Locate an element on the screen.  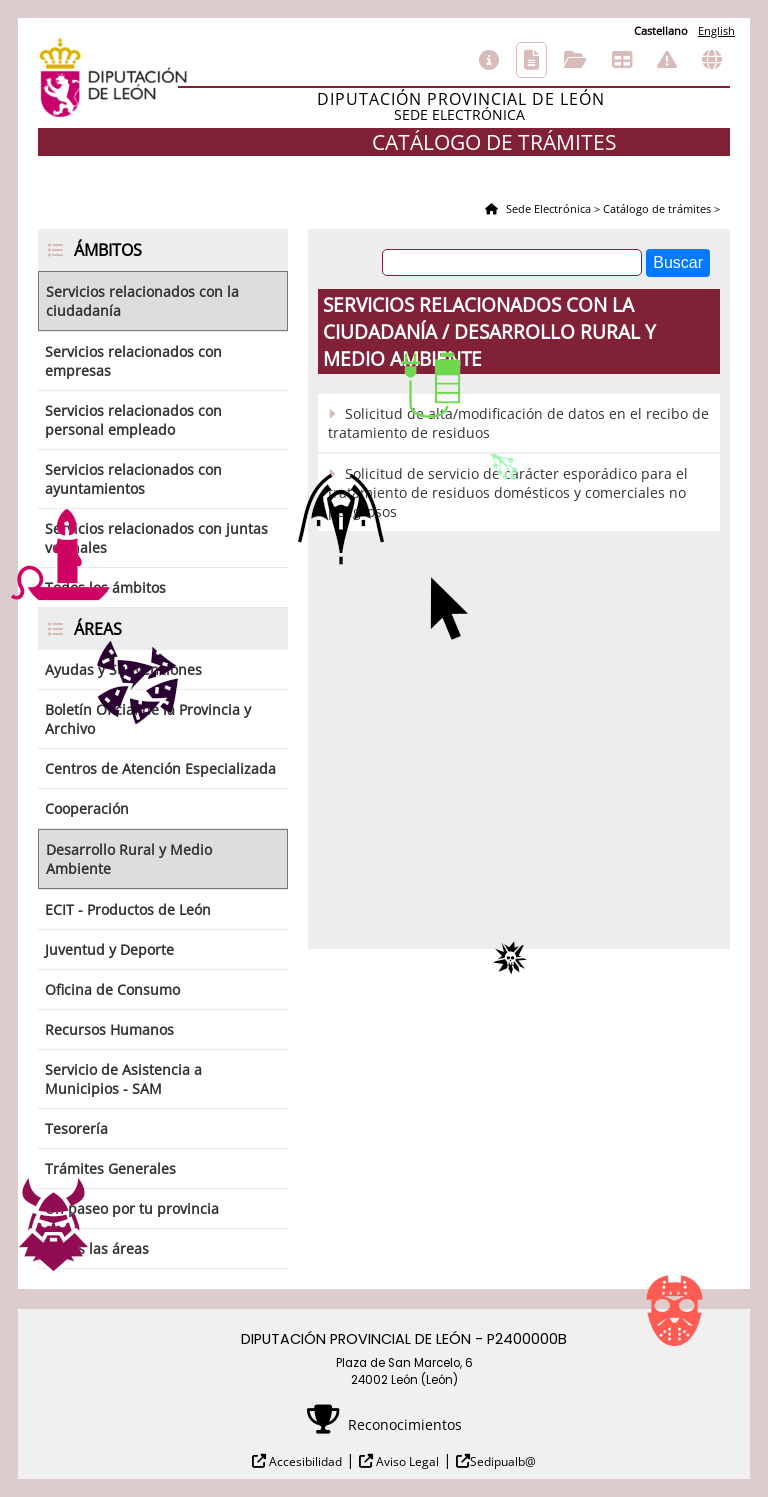
standard mouse cursor or pointer indicator is located at coordinates (449, 608).